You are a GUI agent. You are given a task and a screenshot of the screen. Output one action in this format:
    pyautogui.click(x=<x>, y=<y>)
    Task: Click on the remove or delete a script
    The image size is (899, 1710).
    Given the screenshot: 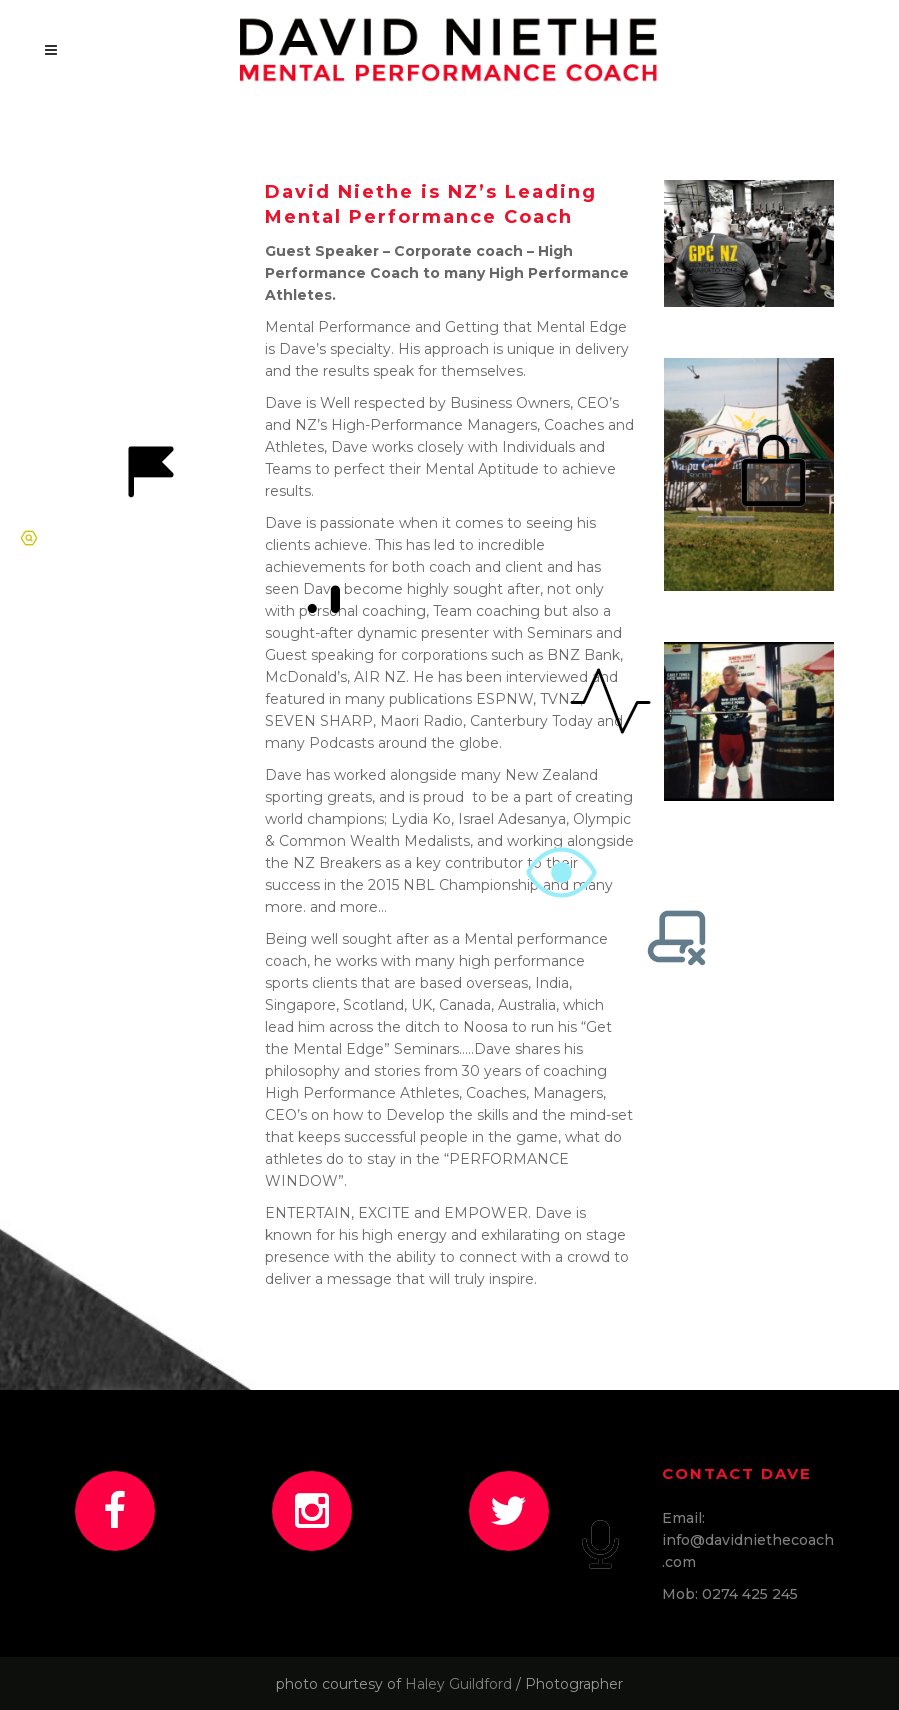 What is the action you would take?
    pyautogui.click(x=676, y=936)
    